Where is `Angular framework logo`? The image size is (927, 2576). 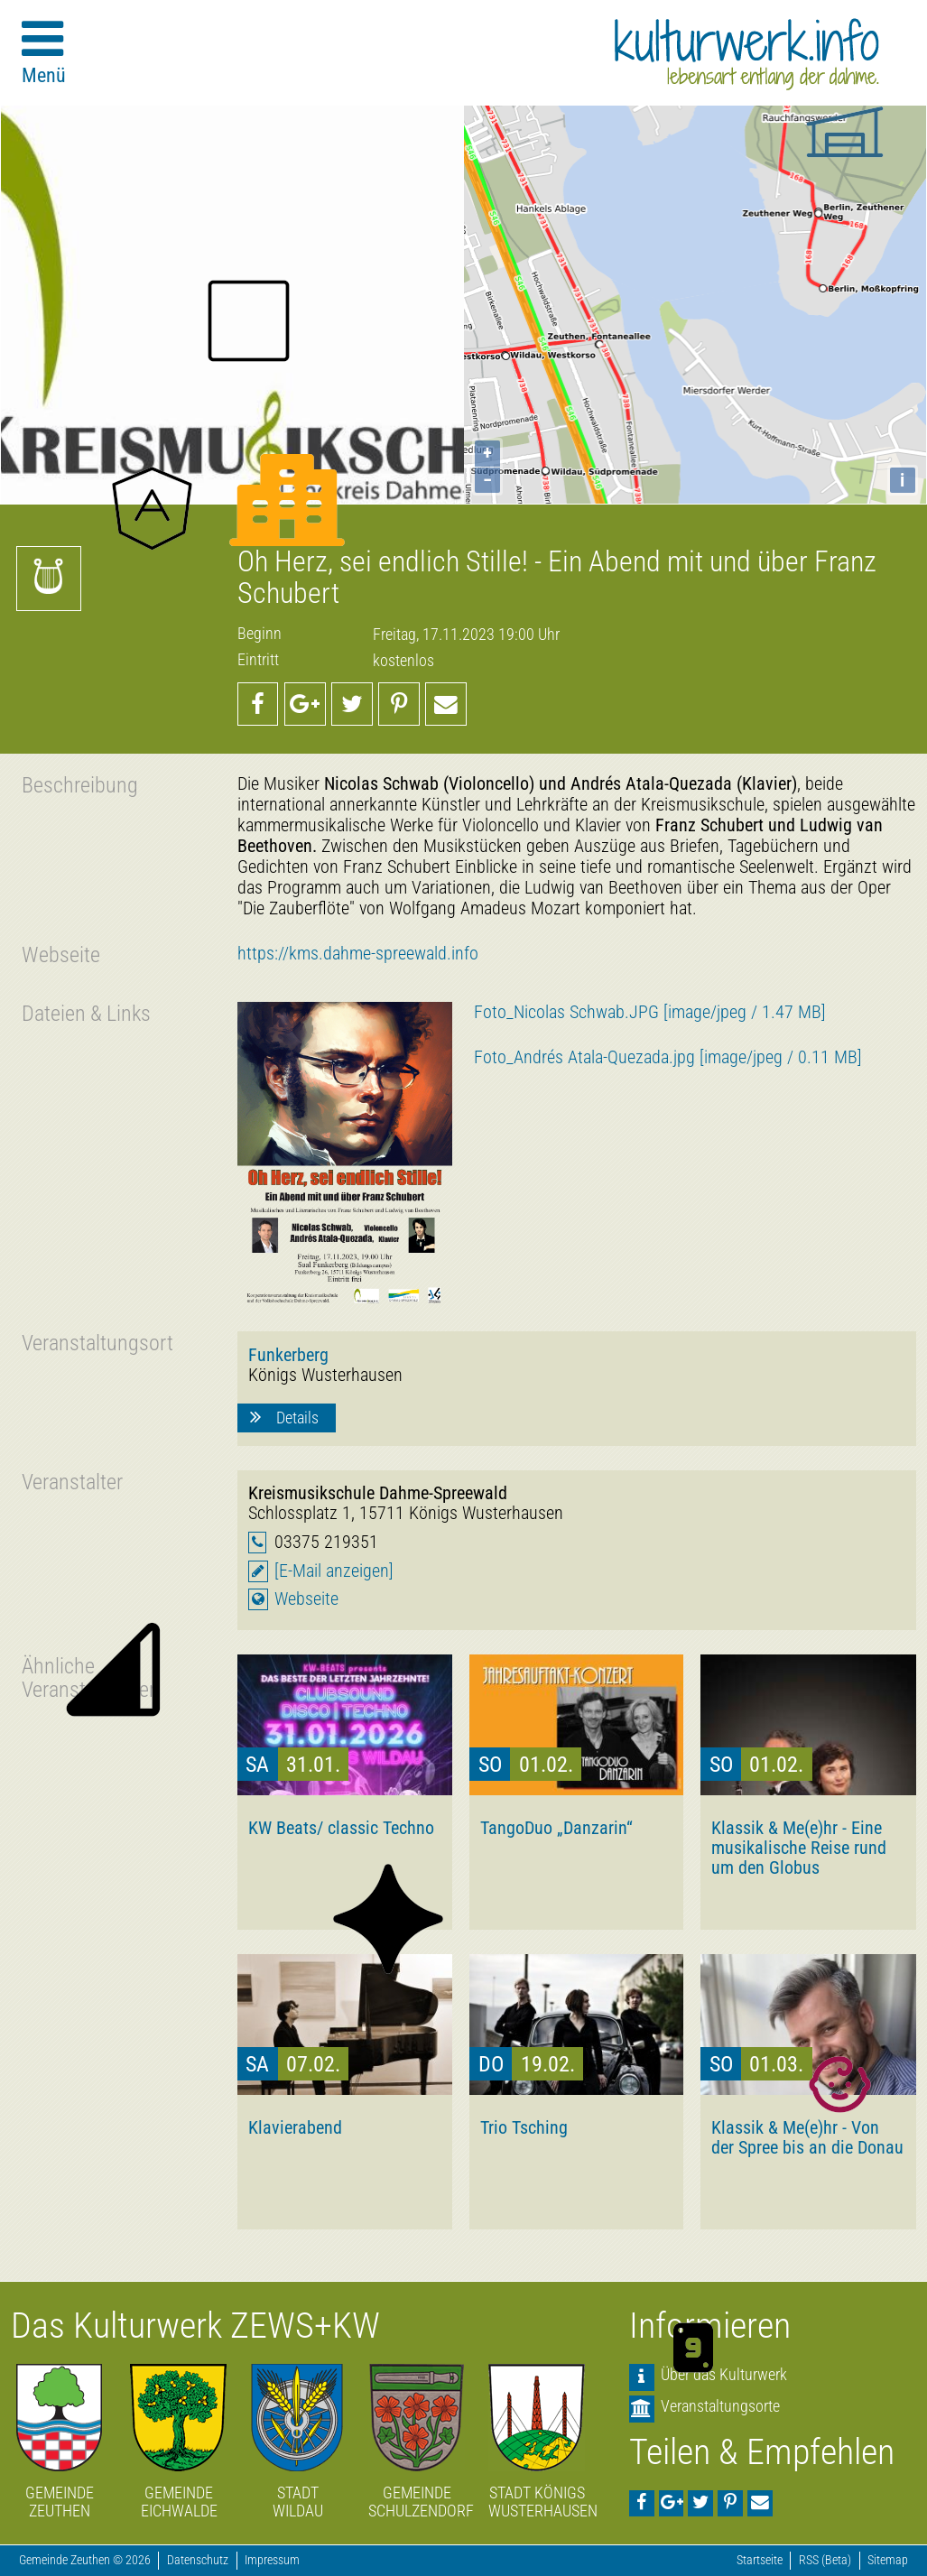
Angular framework logo is located at coordinates (152, 506).